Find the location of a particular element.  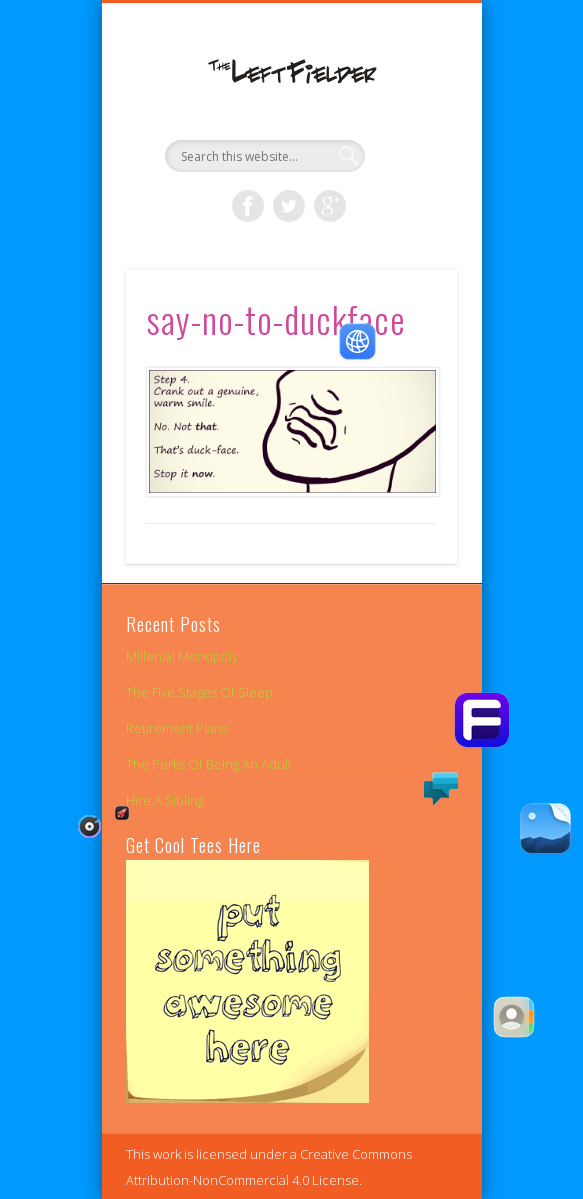

open the games app or library is located at coordinates (122, 813).